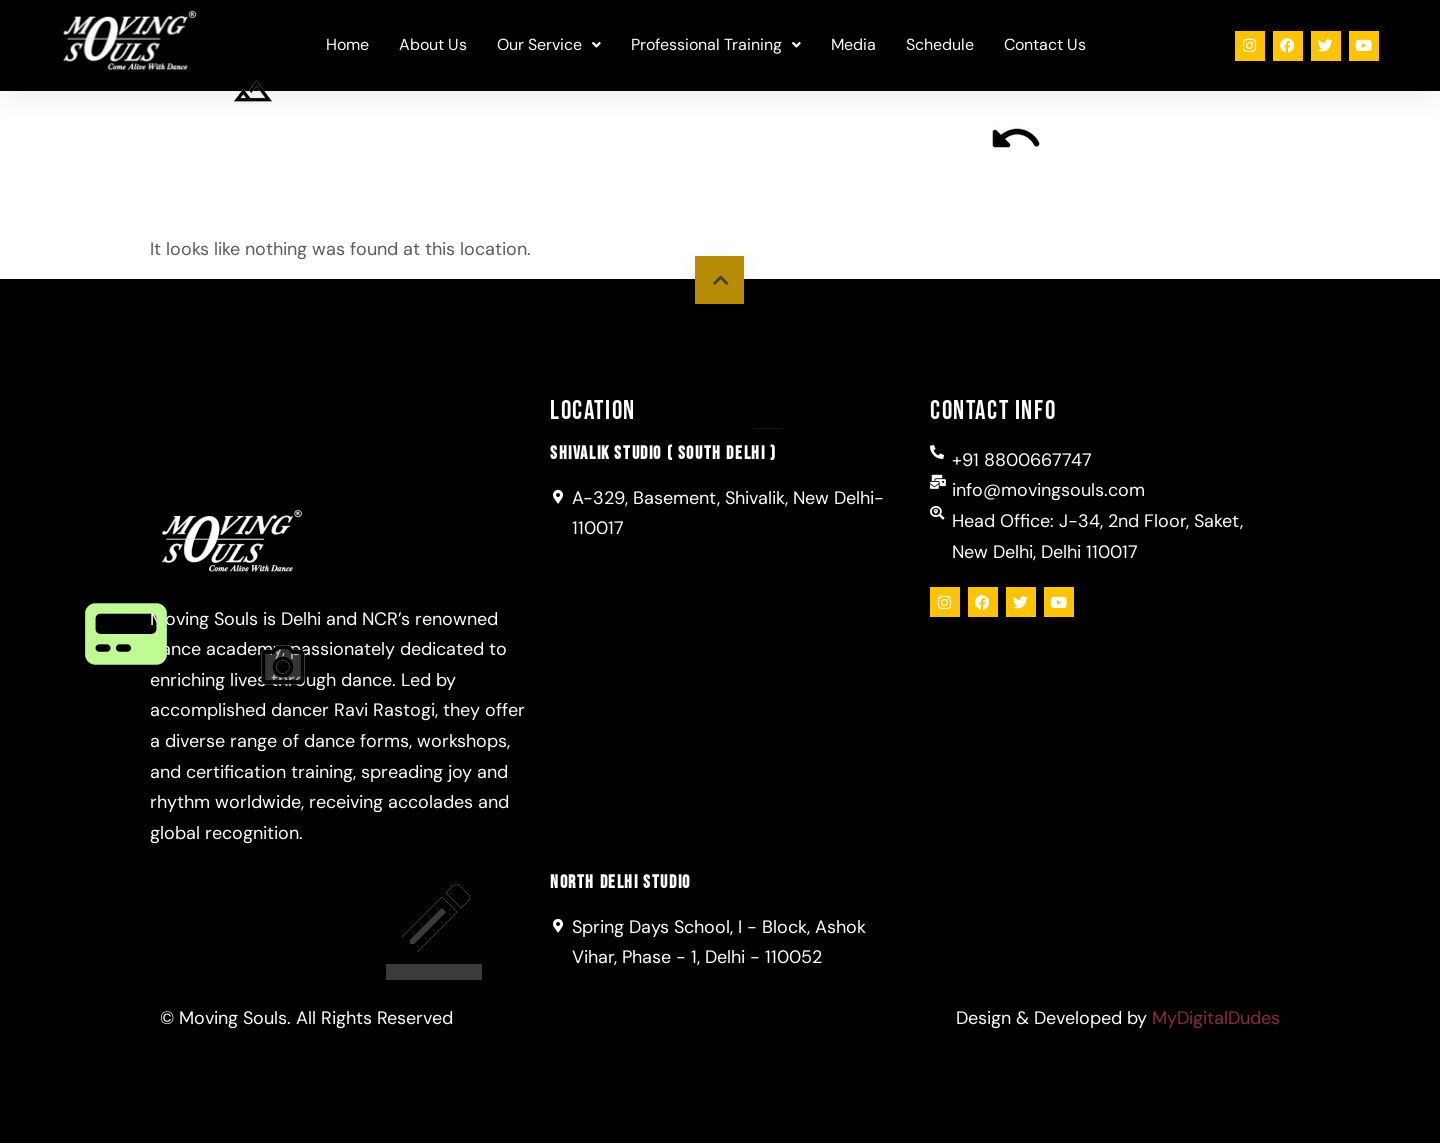  What do you see at coordinates (283, 667) in the screenshot?
I see `tap to take a photo` at bounding box center [283, 667].